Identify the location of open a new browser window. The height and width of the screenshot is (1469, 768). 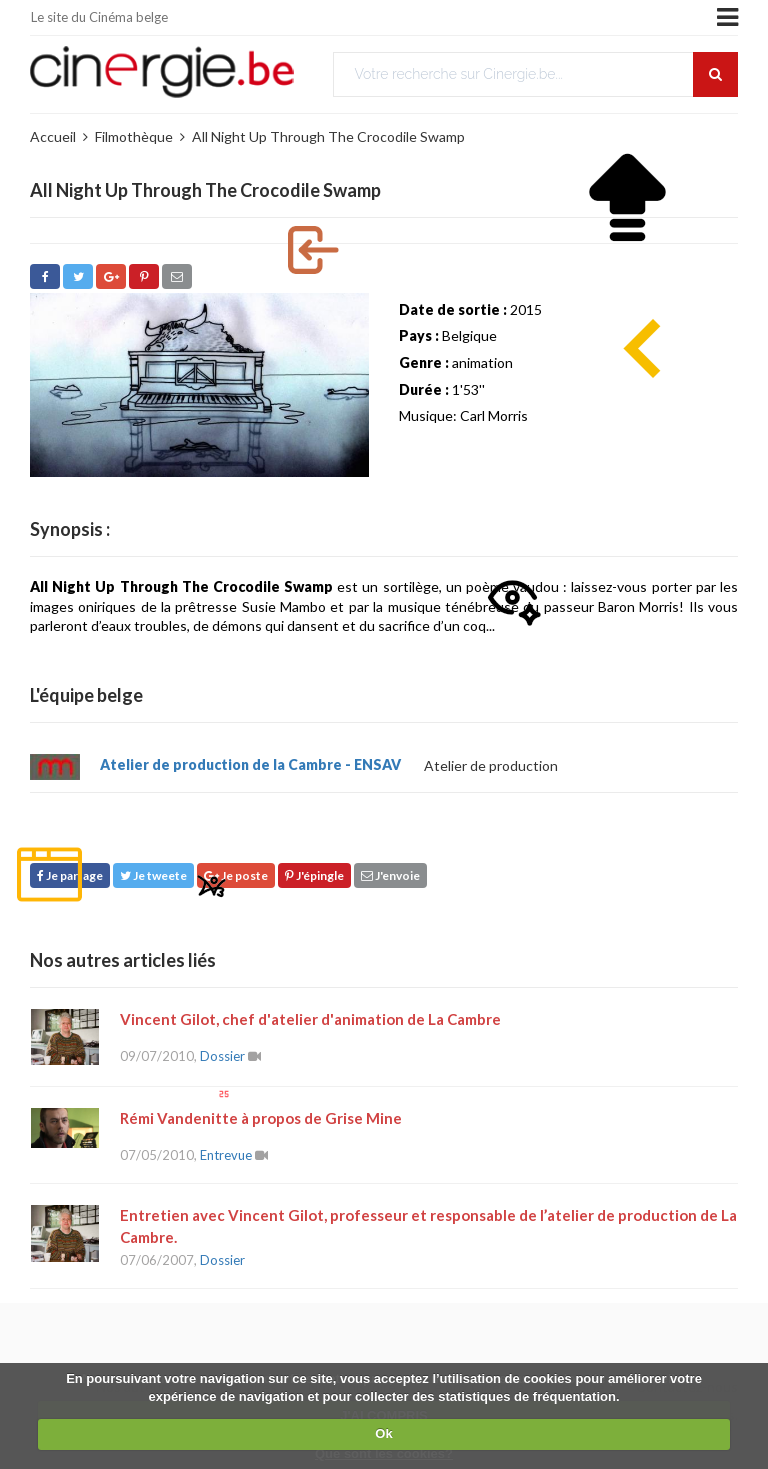
(49, 874).